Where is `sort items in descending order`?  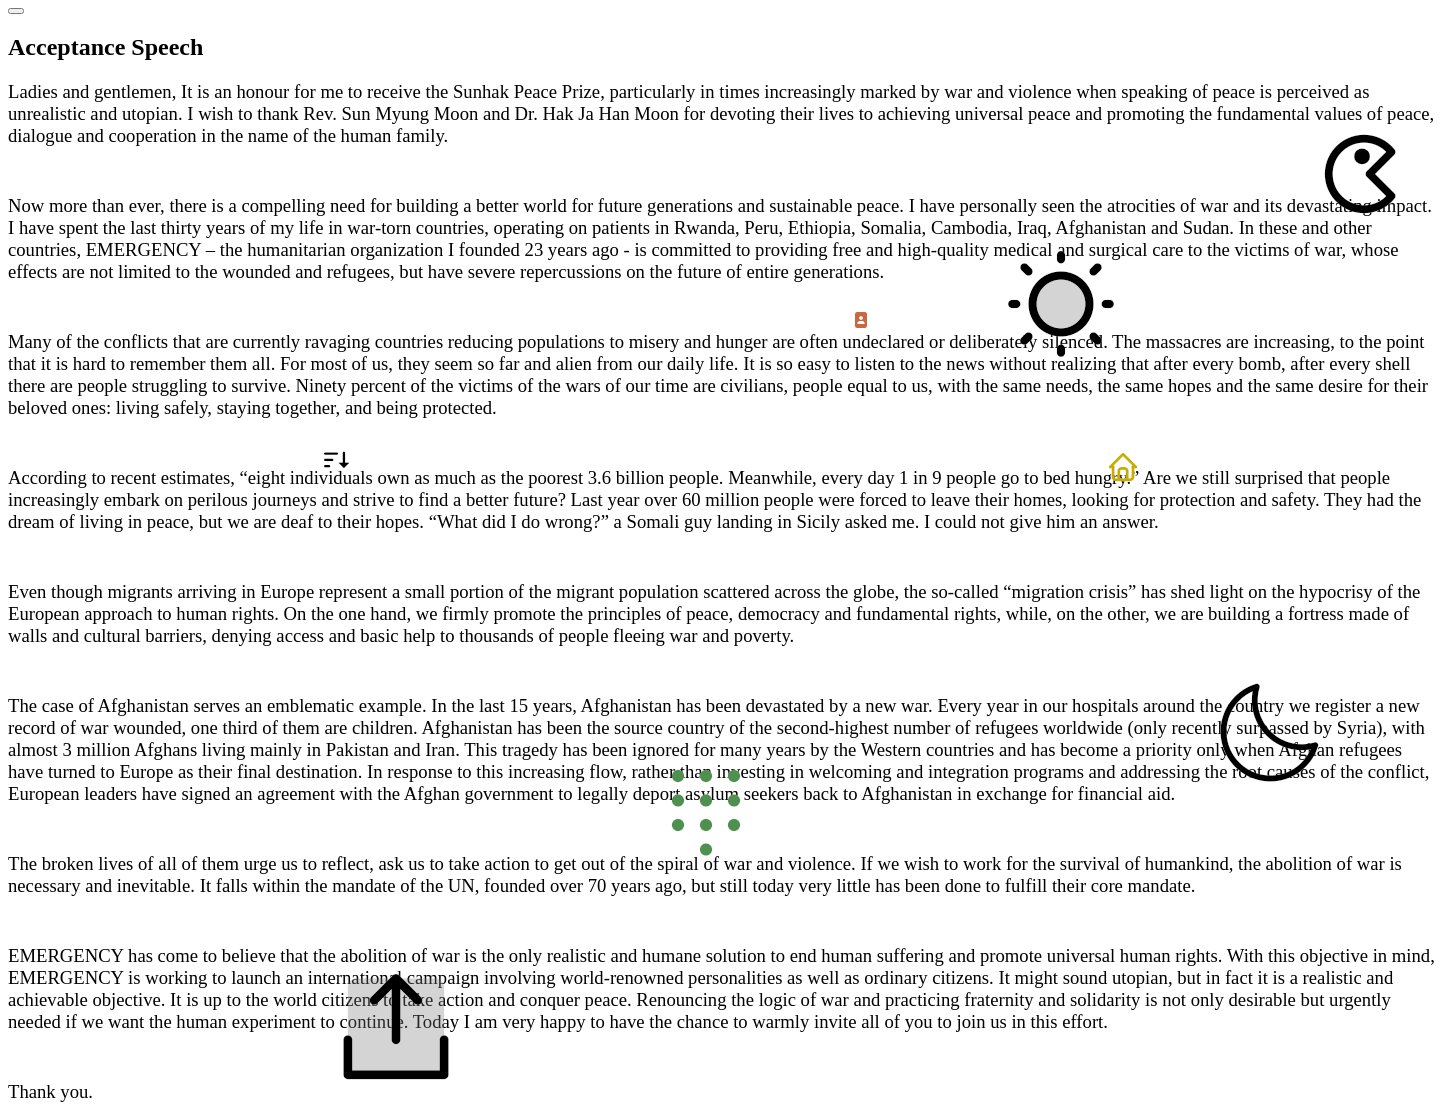
sort items in descending order is located at coordinates (336, 459).